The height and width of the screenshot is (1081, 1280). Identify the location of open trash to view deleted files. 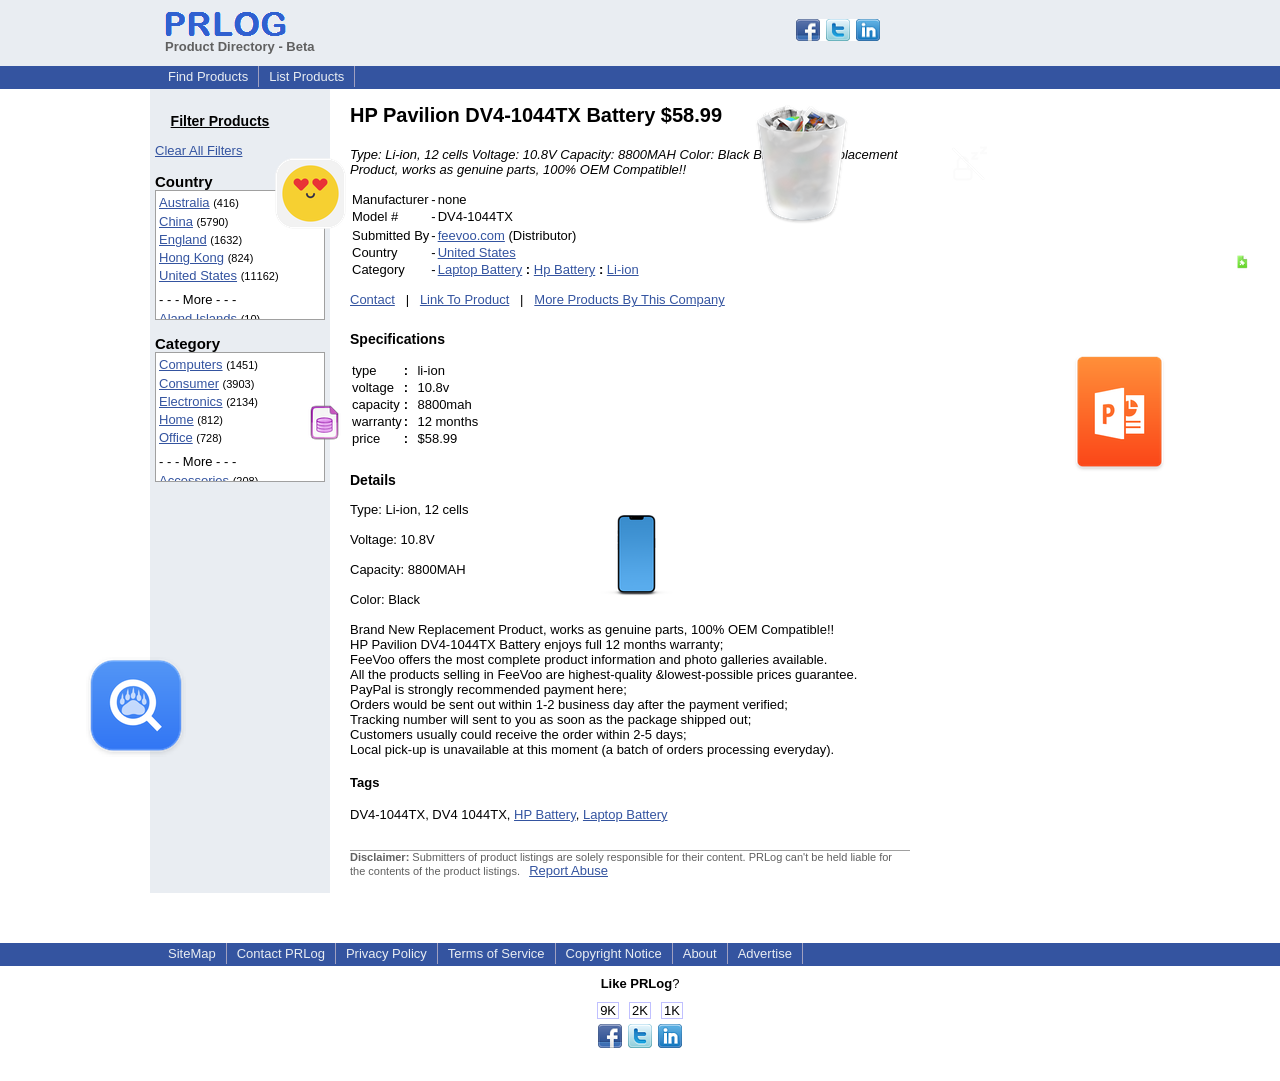
(802, 165).